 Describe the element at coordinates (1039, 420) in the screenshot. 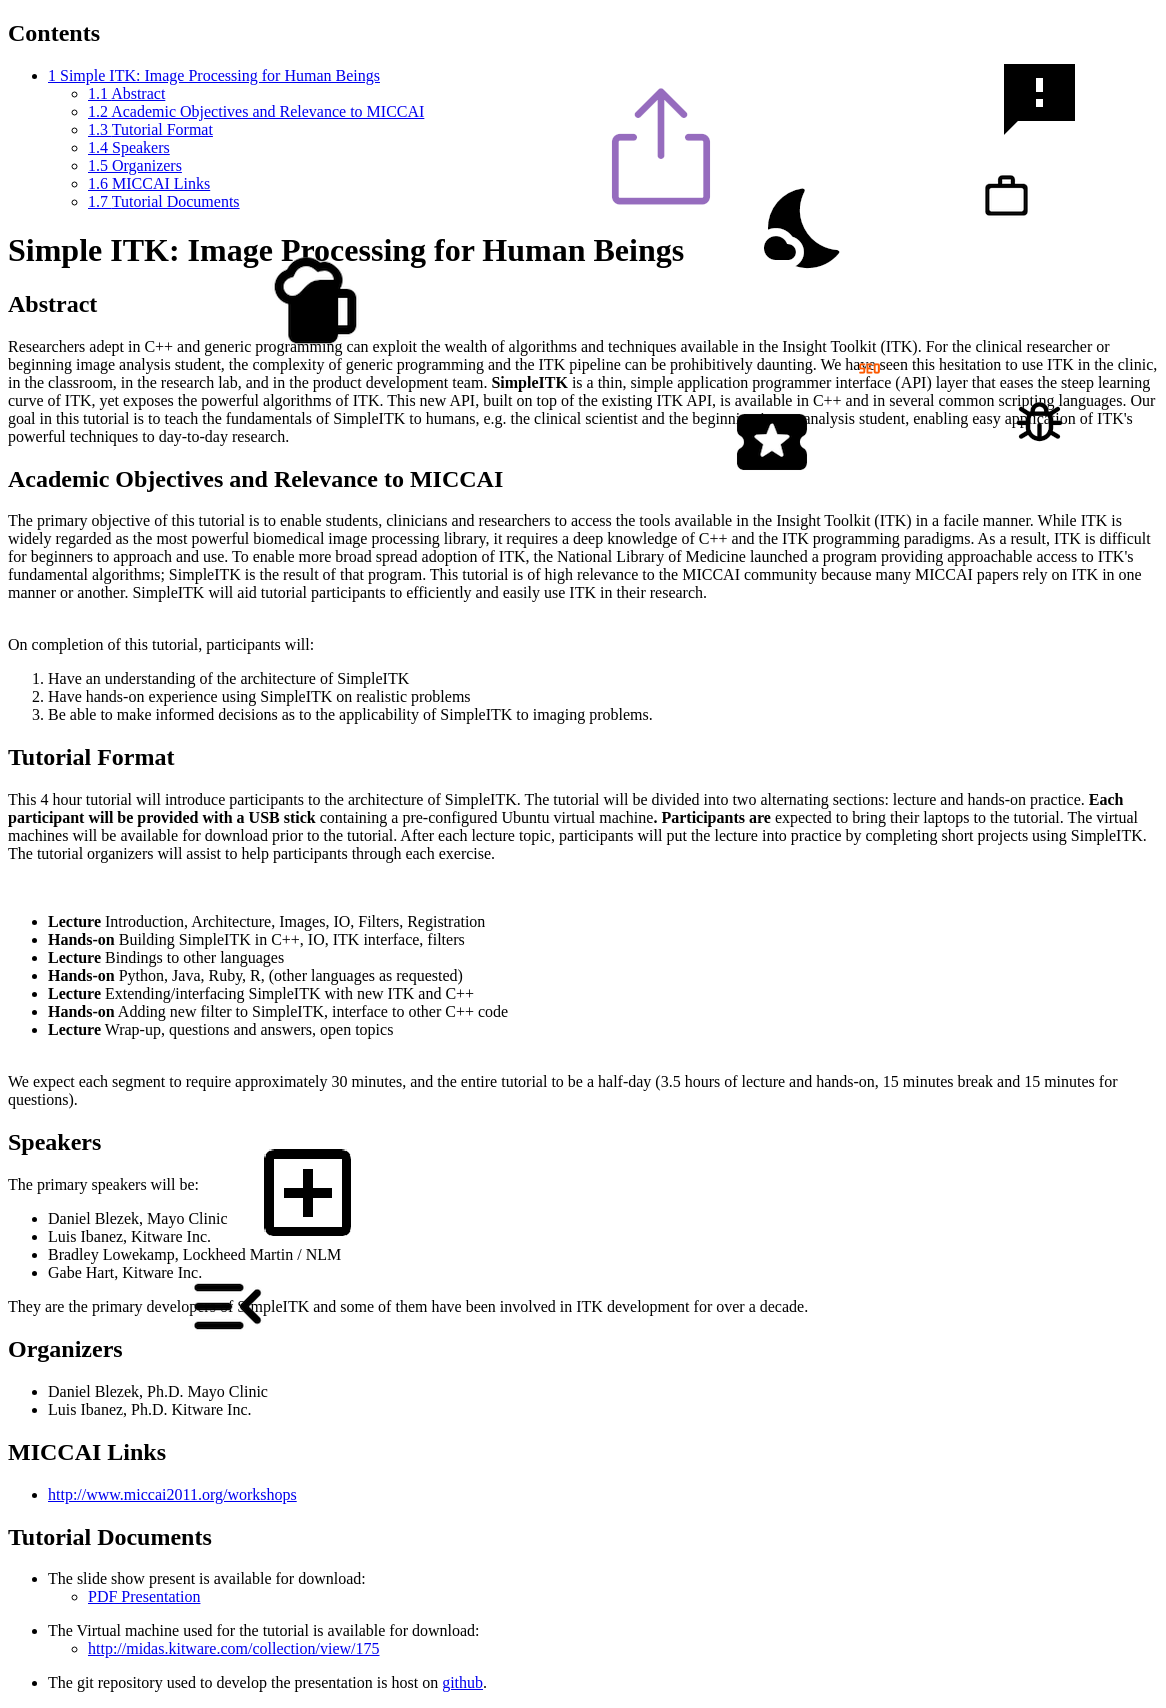

I see `report a bug or issue` at that location.